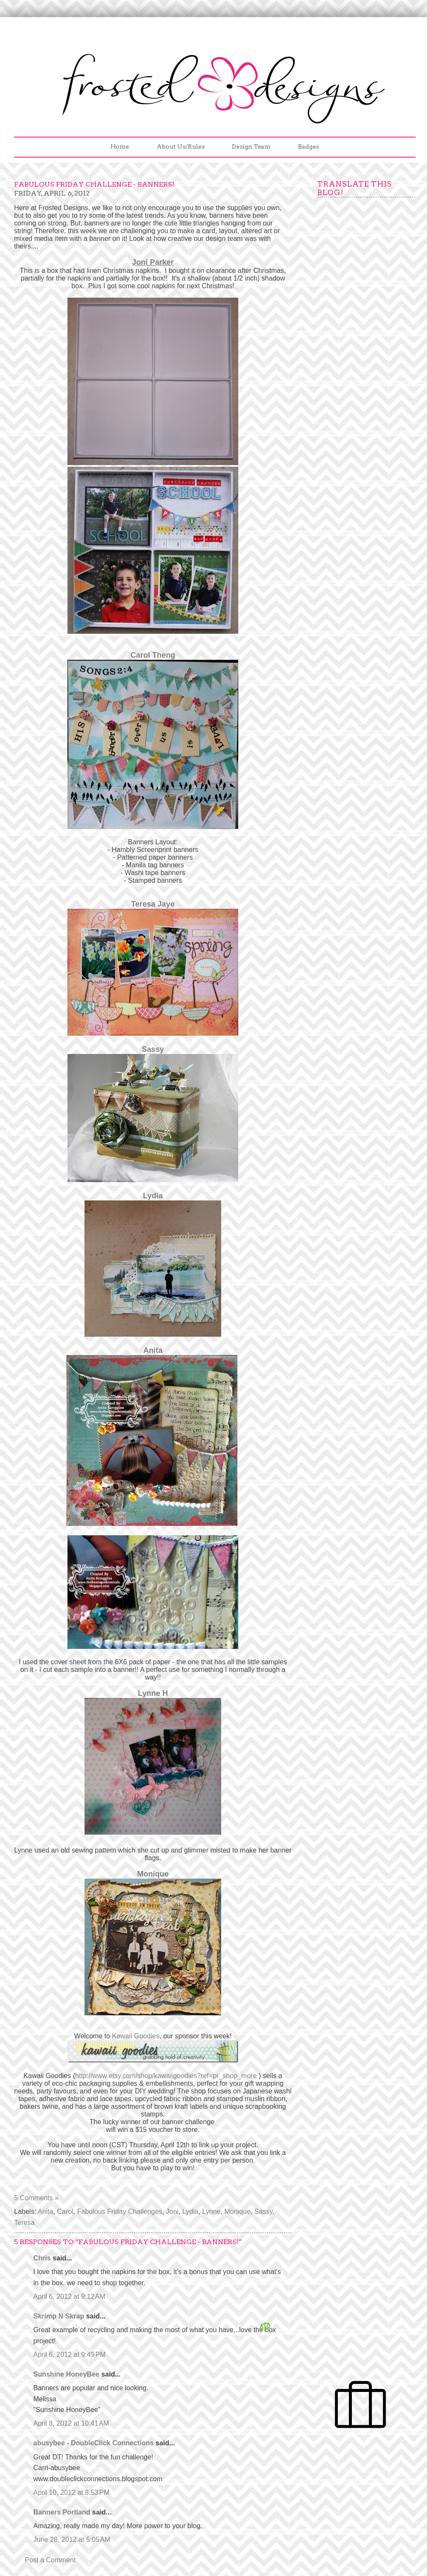  I want to click on access legal or terms of service information, so click(265, 2326).